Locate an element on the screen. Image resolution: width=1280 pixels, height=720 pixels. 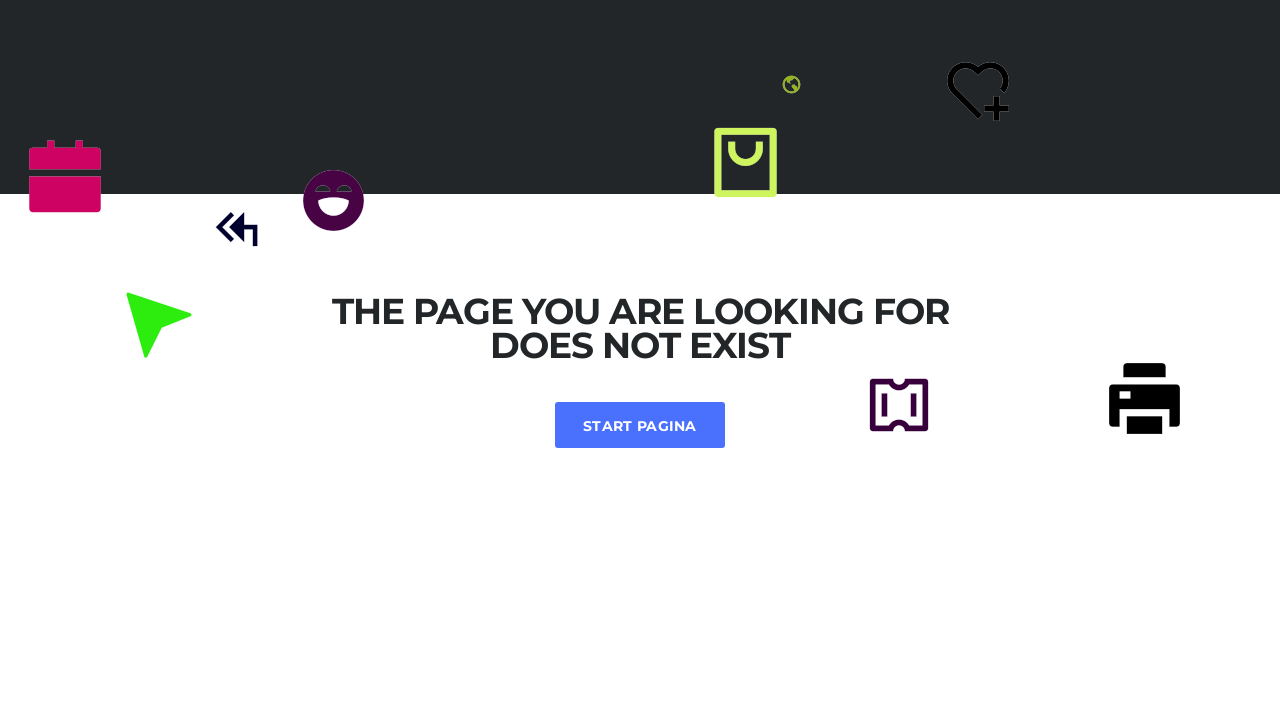
react with laughter to a message is located at coordinates (333, 200).